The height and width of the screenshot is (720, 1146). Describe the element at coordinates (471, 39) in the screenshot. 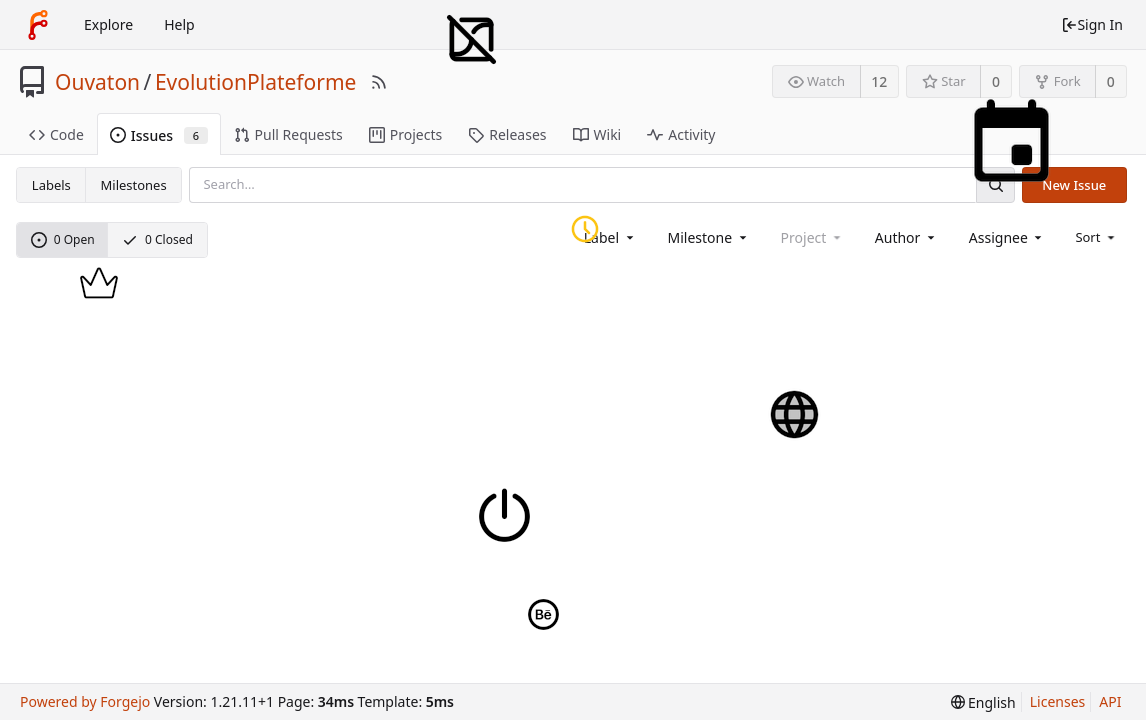

I see `disable contrast adjustment` at that location.